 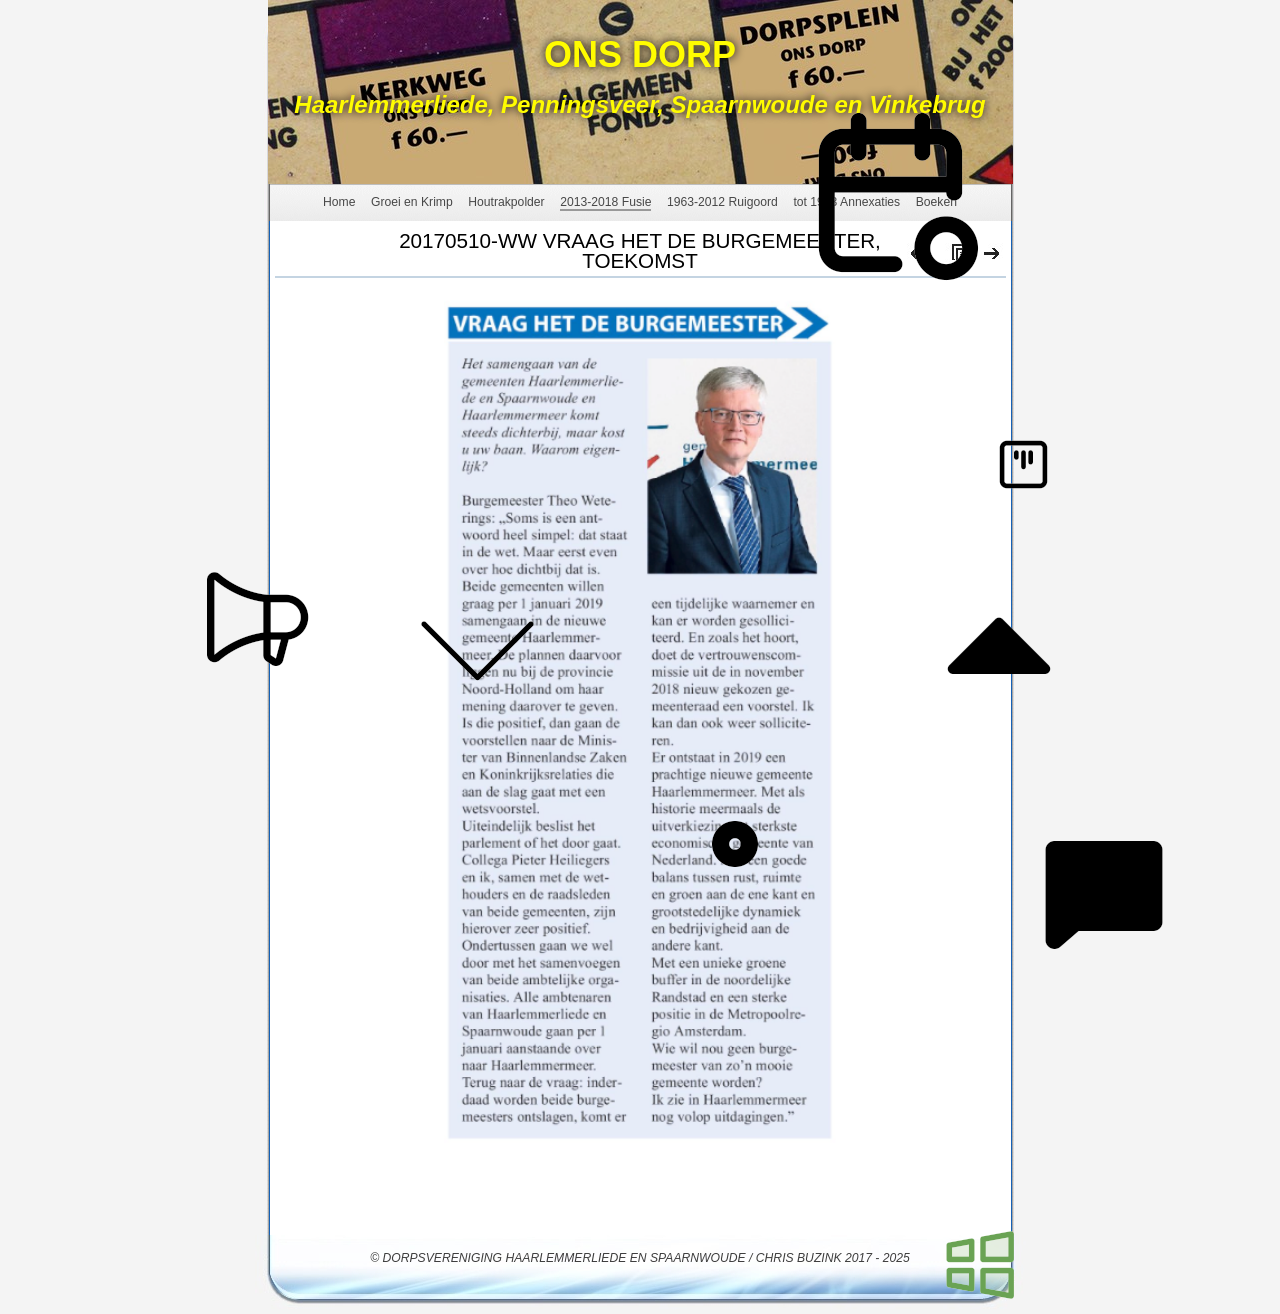 I want to click on calendar event with notification or reminder, so click(x=890, y=192).